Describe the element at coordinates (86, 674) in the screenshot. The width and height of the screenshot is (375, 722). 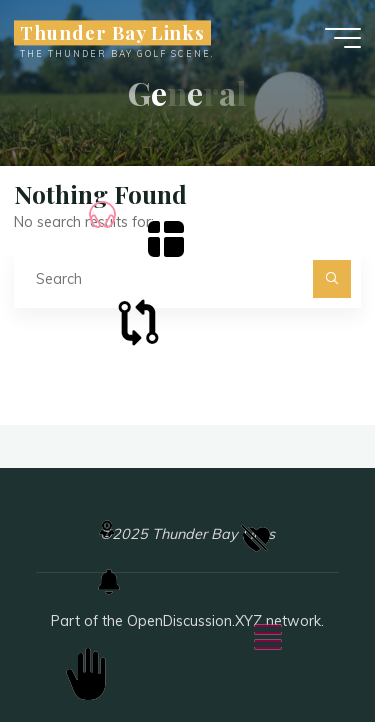
I see `stop or halt an action` at that location.